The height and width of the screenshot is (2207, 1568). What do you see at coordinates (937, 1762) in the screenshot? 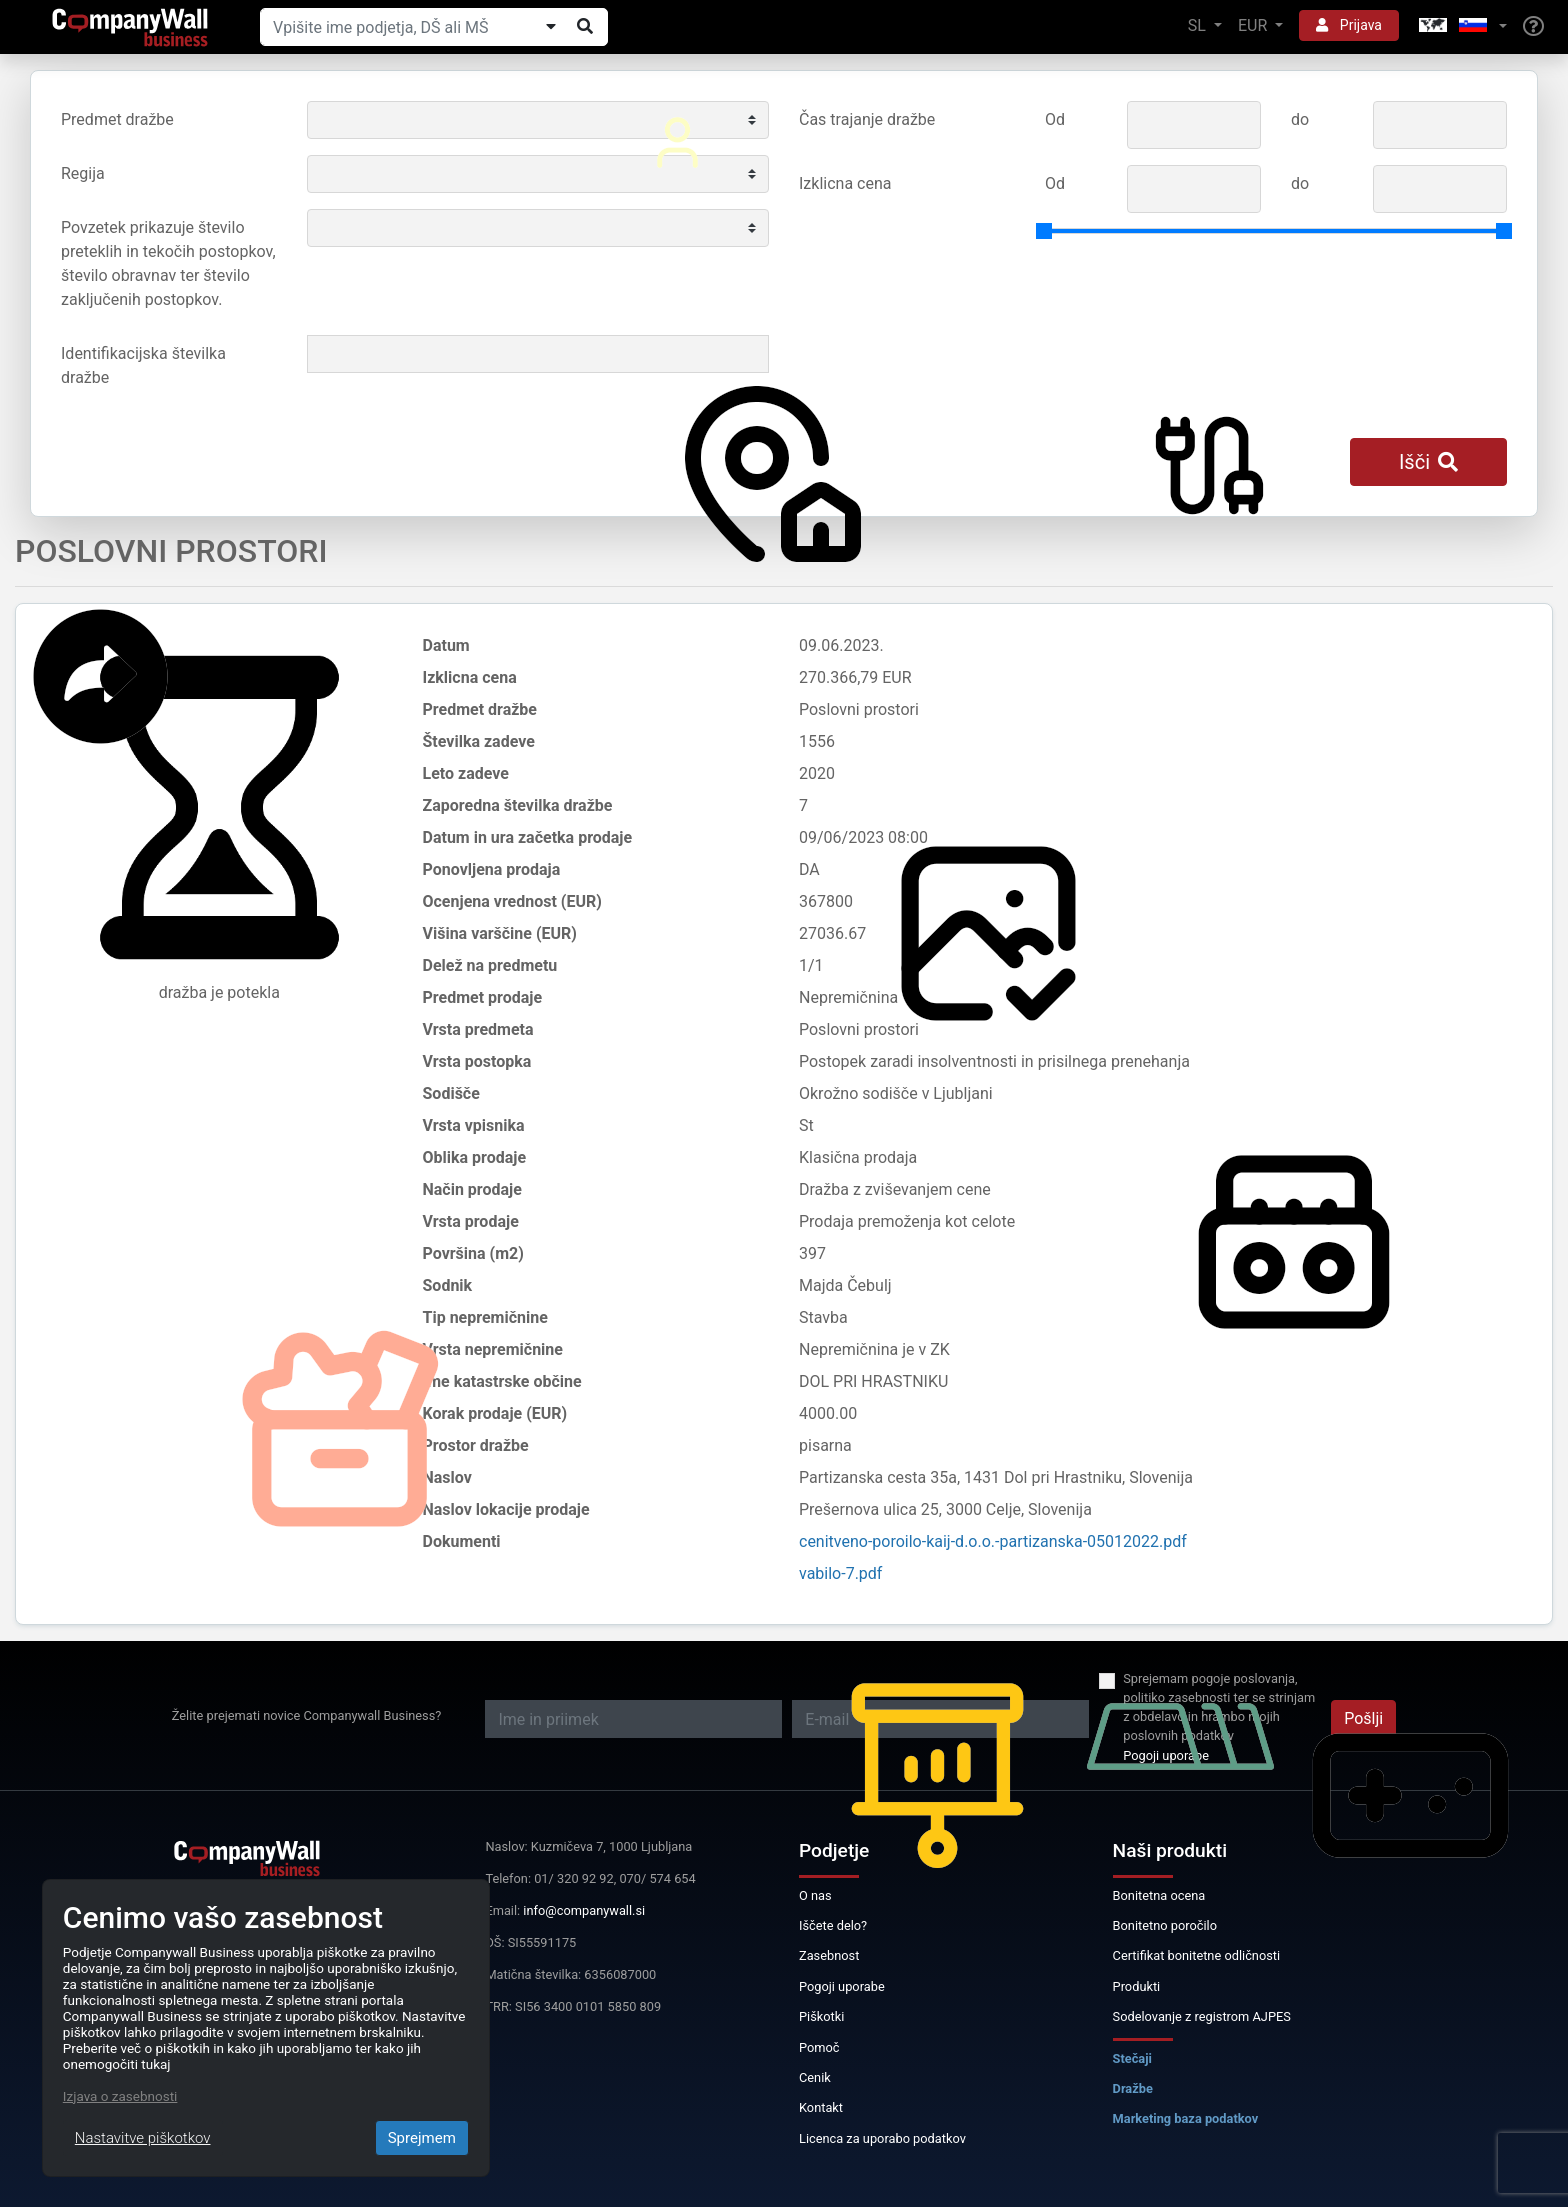
I see `view presentation with data charts` at bounding box center [937, 1762].